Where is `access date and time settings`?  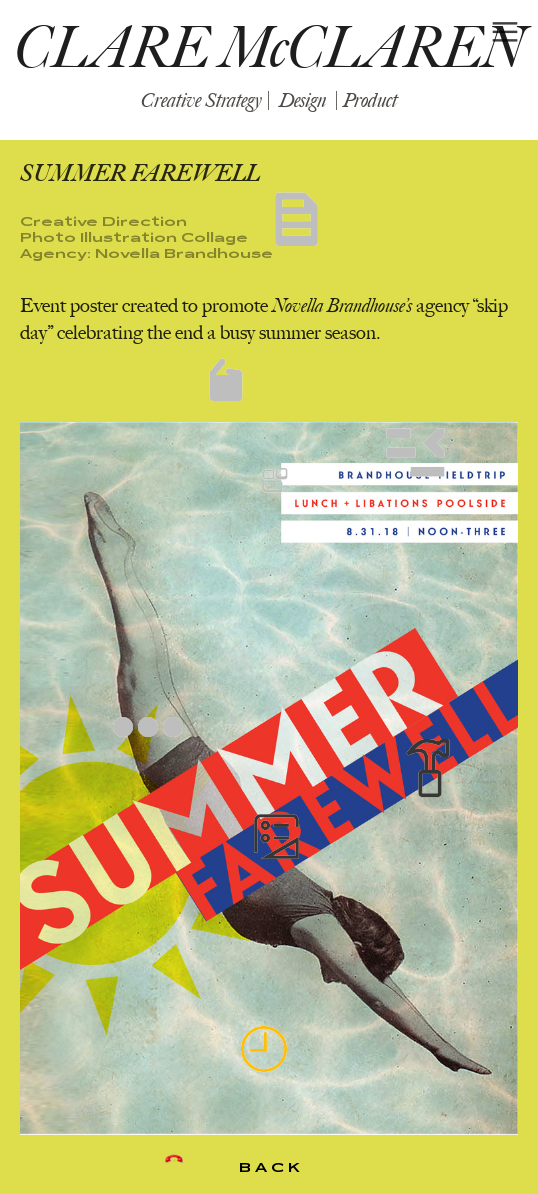 access date and time settings is located at coordinates (264, 1049).